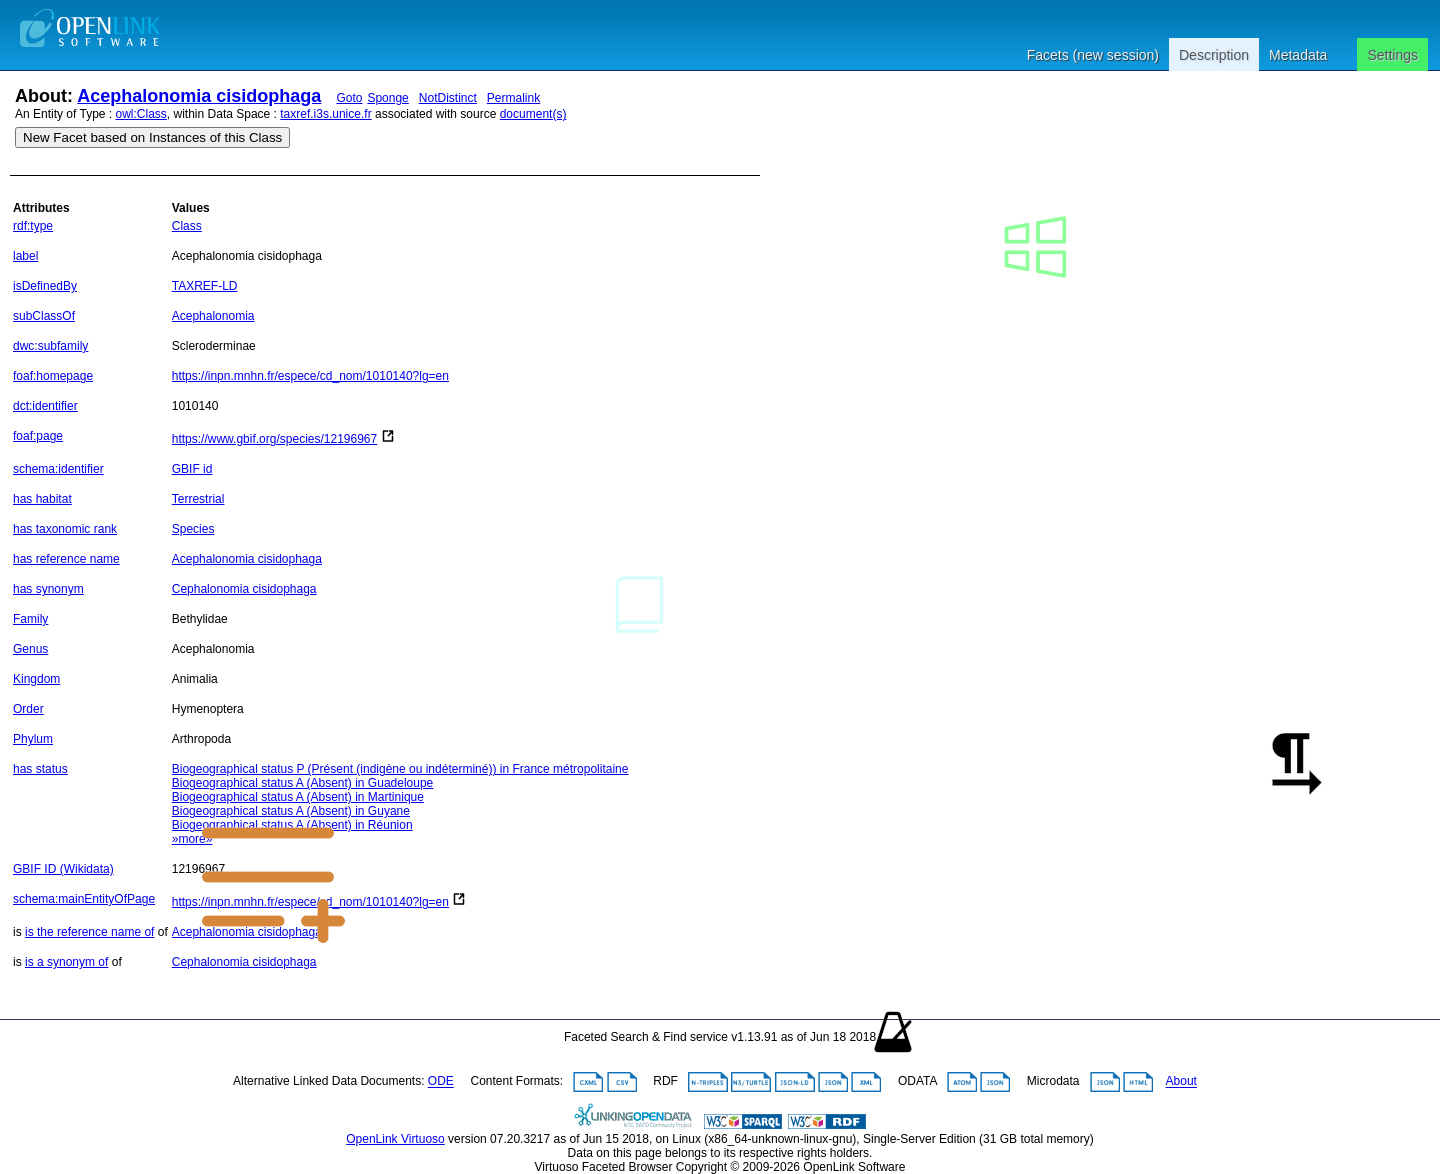 The width and height of the screenshot is (1440, 1174). What do you see at coordinates (639, 604) in the screenshot?
I see `open a book or reading view` at bounding box center [639, 604].